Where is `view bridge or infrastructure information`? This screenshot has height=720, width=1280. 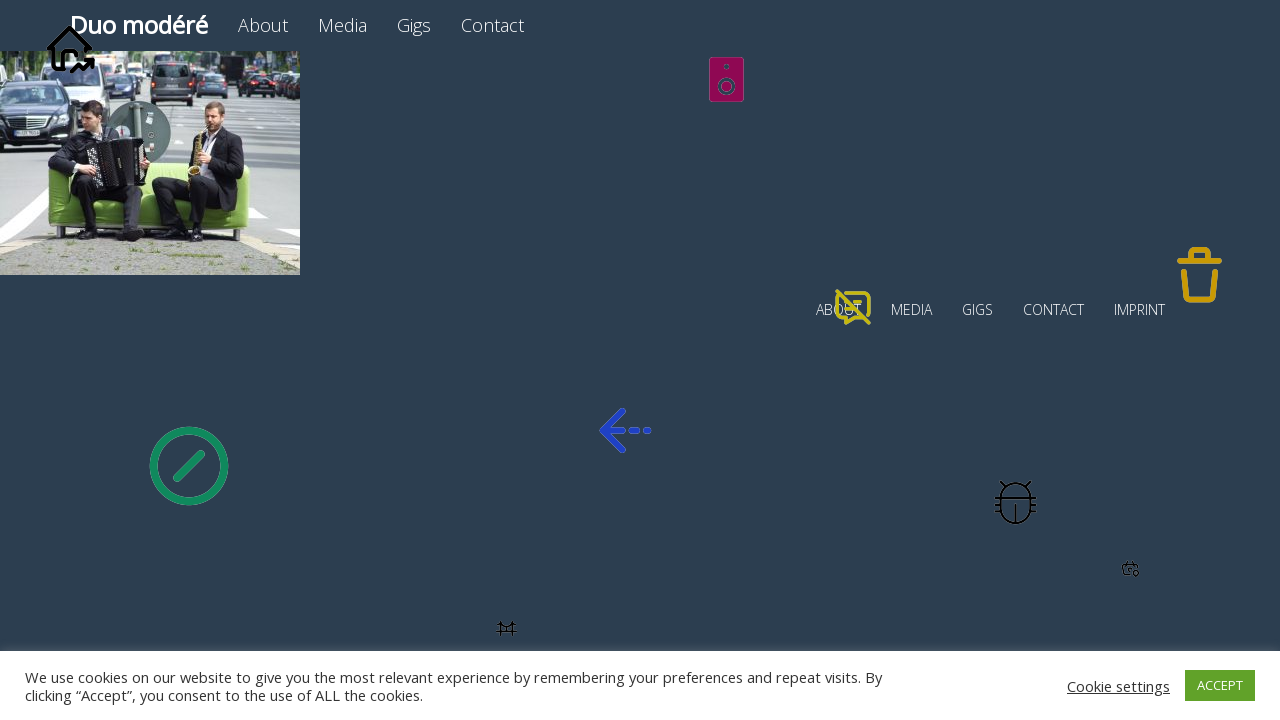 view bridge or infrastructure information is located at coordinates (506, 628).